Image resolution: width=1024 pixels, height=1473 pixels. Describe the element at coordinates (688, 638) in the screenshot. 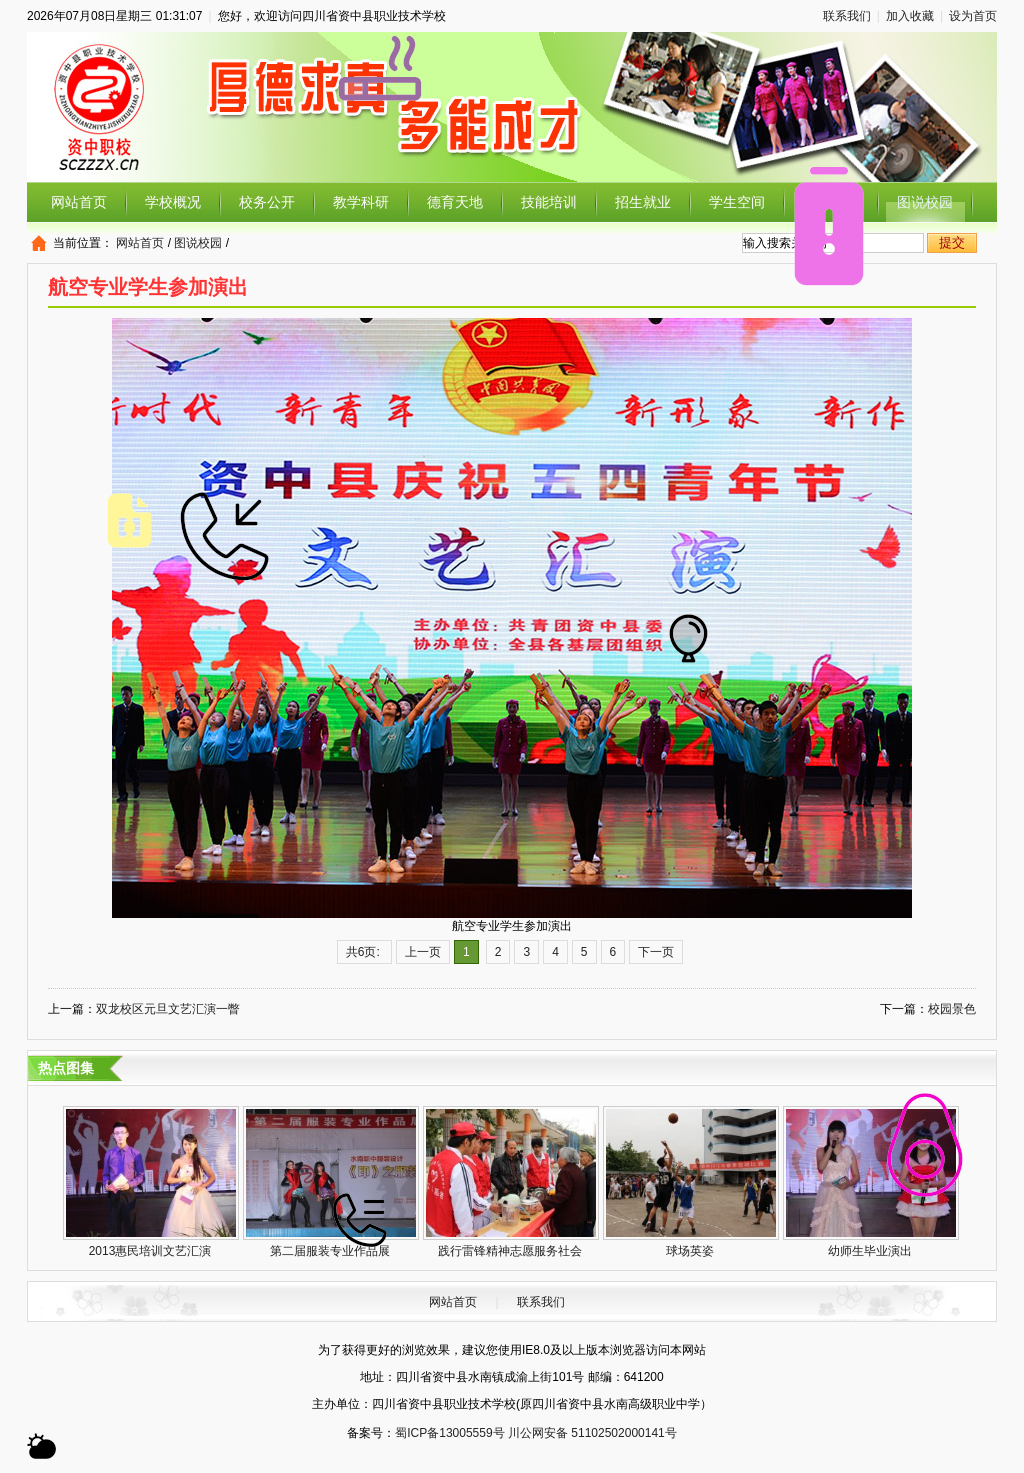

I see `celebration or party event indicator` at that location.